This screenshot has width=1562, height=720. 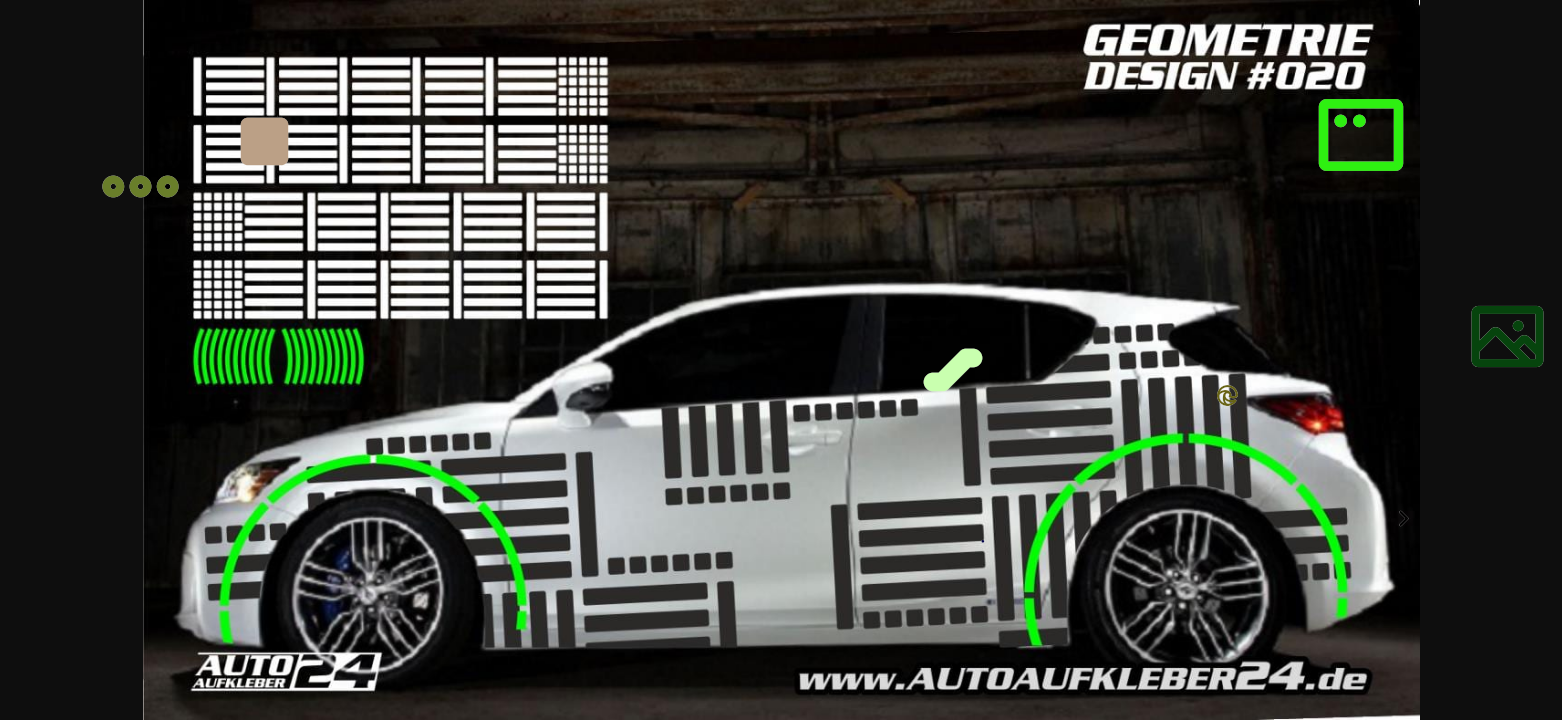 I want to click on open application window, so click(x=1361, y=135).